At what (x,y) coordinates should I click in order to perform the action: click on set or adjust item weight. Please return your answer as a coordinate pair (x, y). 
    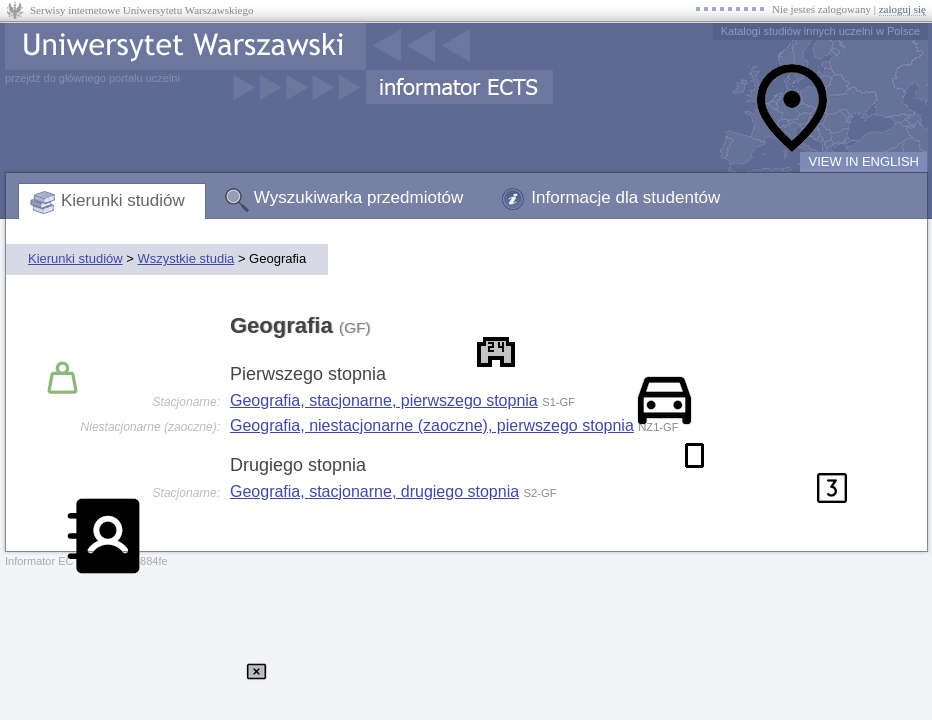
    Looking at the image, I should click on (62, 378).